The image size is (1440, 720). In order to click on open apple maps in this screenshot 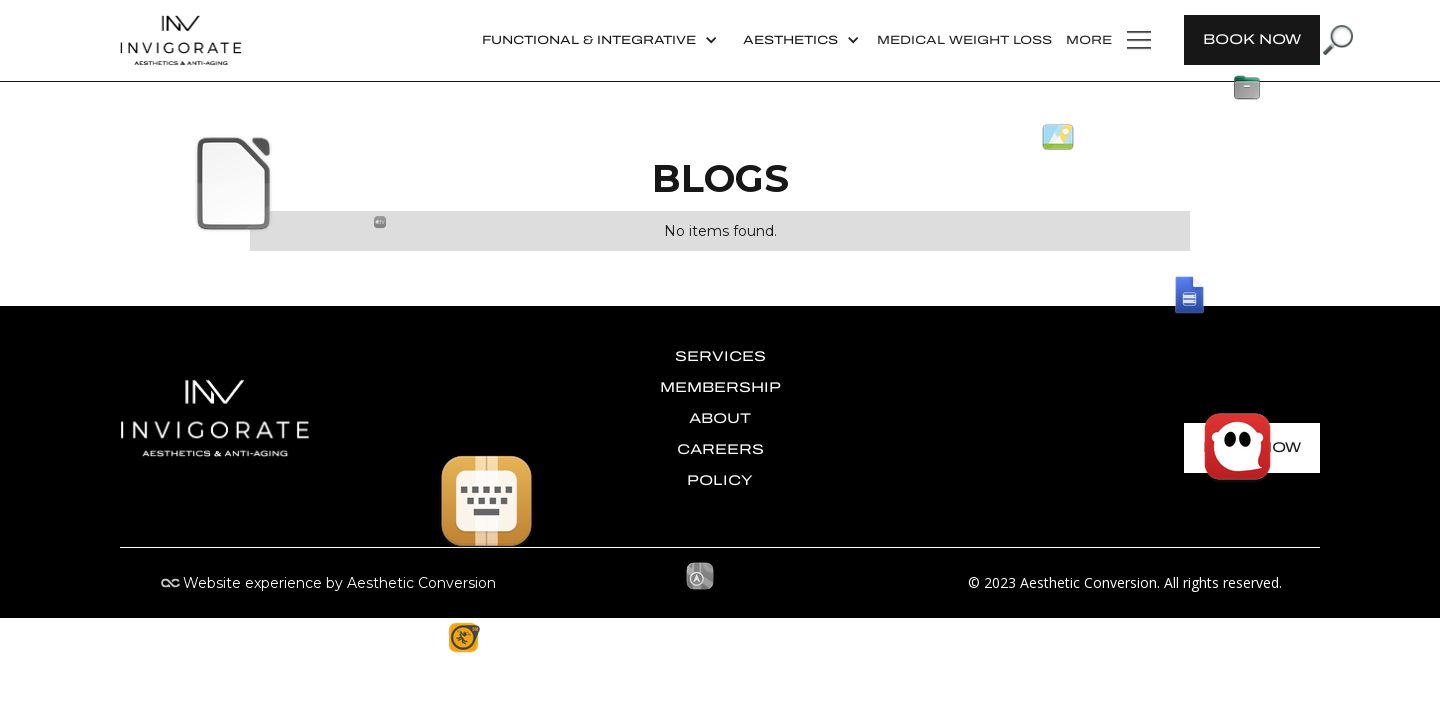, I will do `click(700, 576)`.